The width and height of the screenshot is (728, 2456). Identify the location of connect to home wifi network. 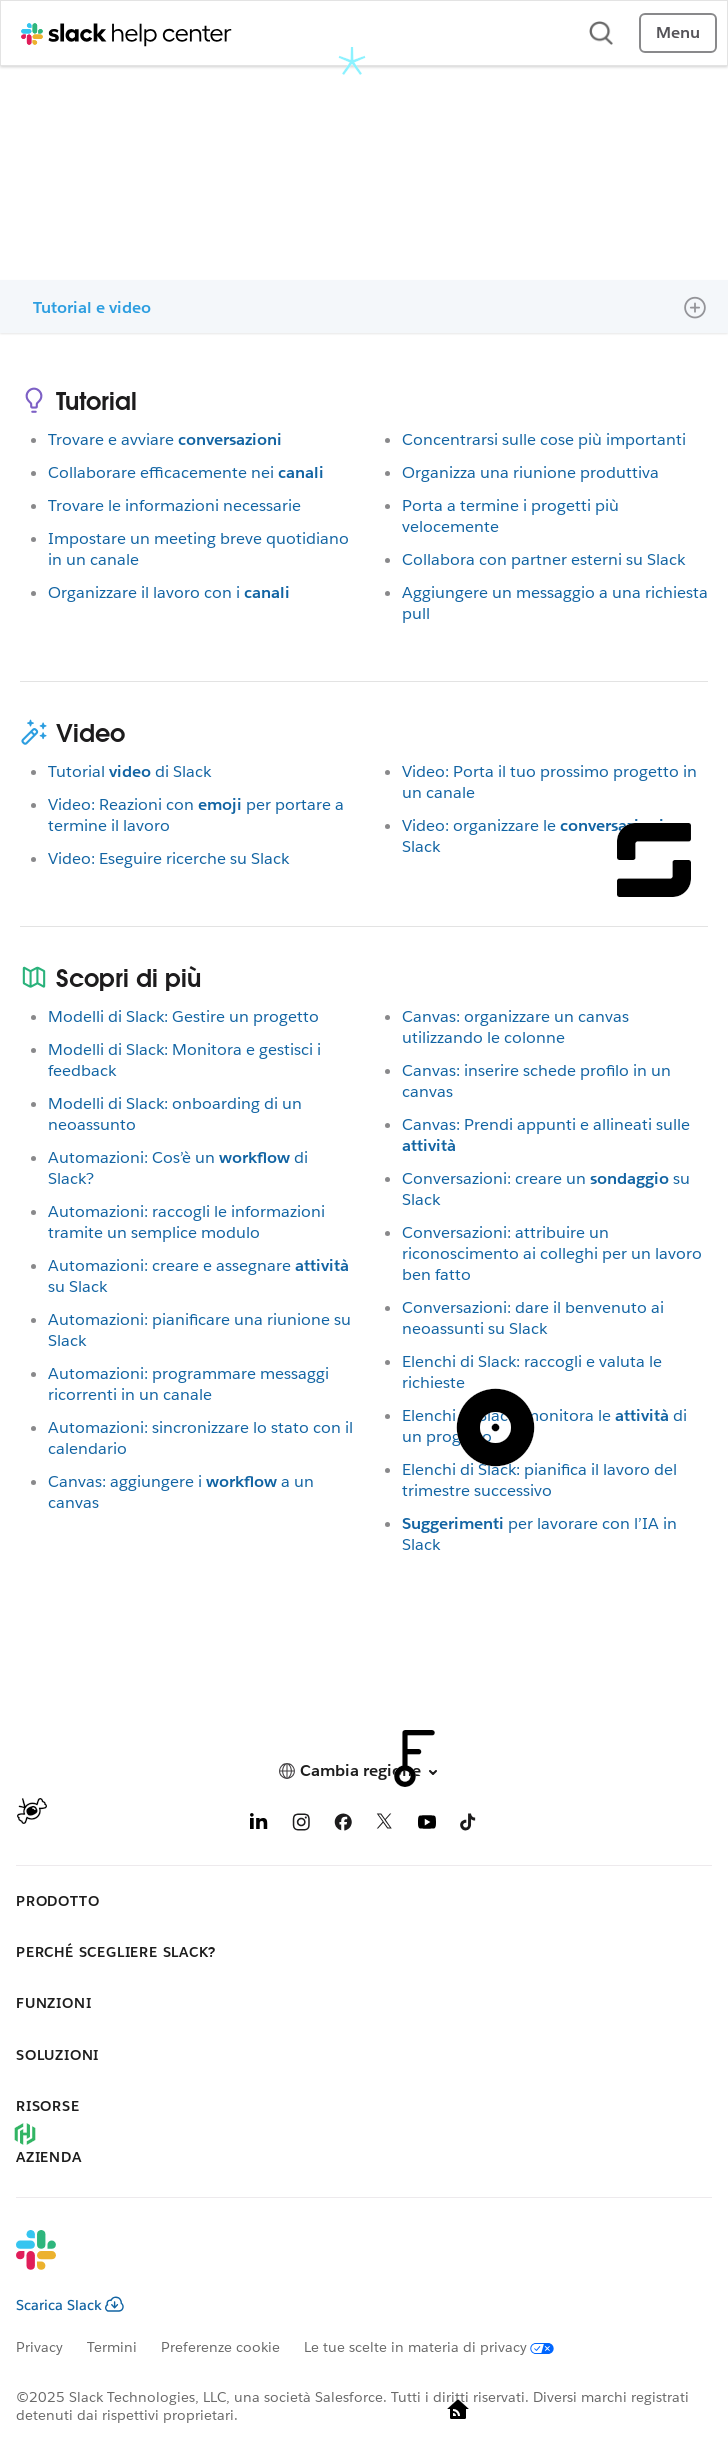
(458, 2410).